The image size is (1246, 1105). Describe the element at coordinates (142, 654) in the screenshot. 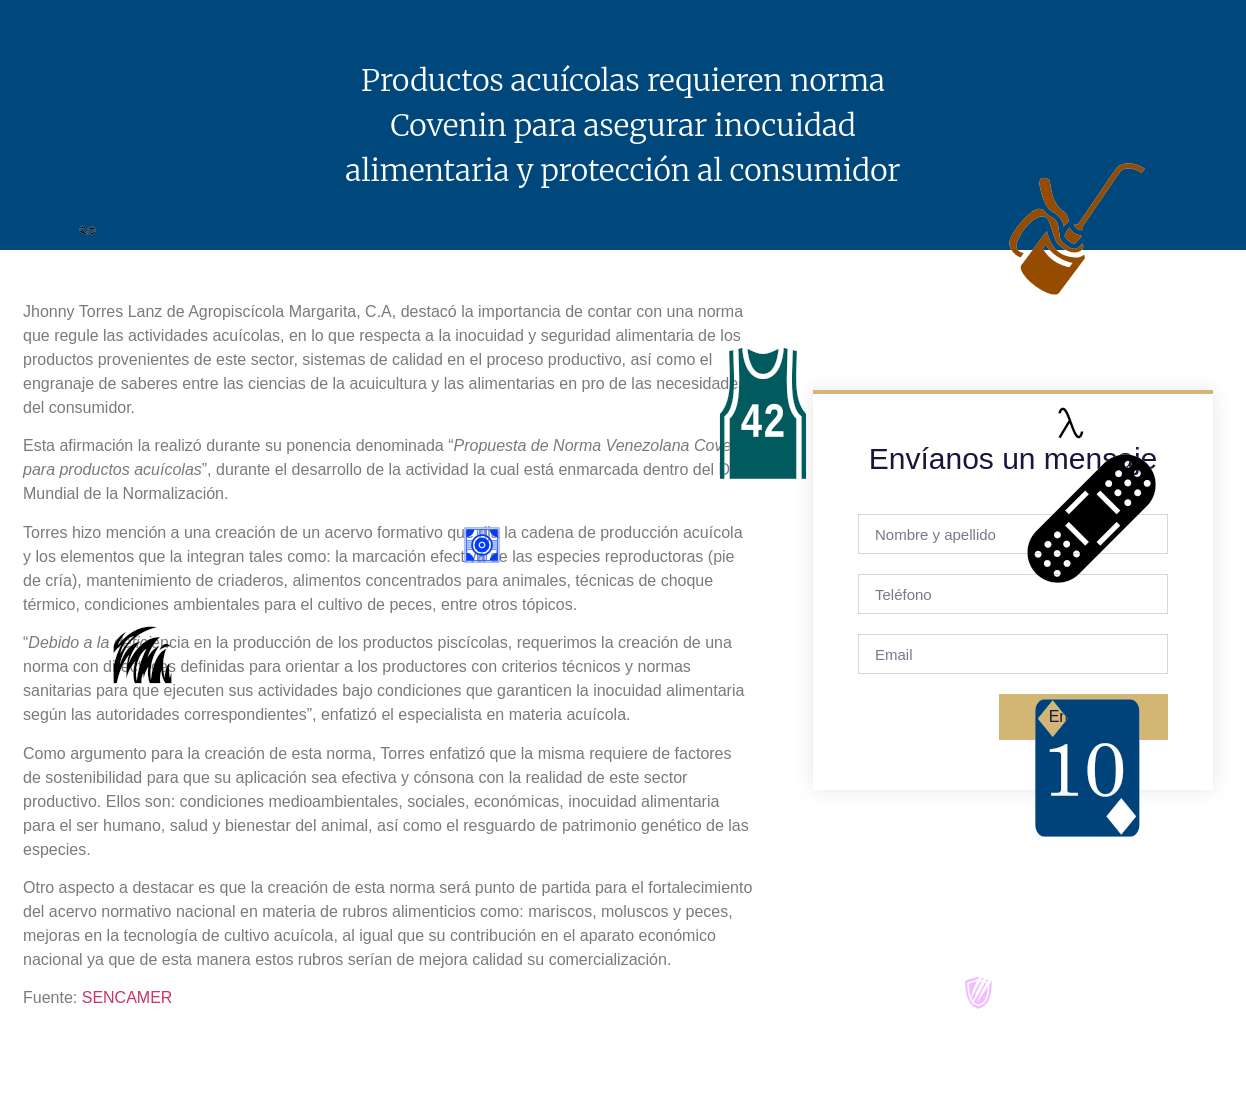

I see `activate fire wave attack or ability` at that location.